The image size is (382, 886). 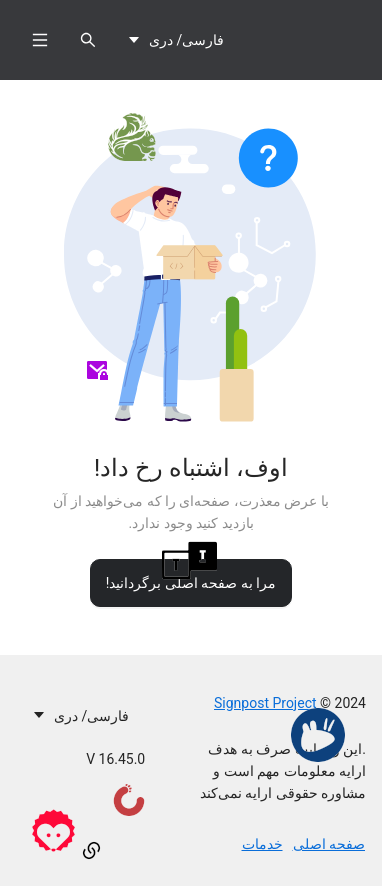 I want to click on open the TuneIn radio app, so click(x=189, y=560).